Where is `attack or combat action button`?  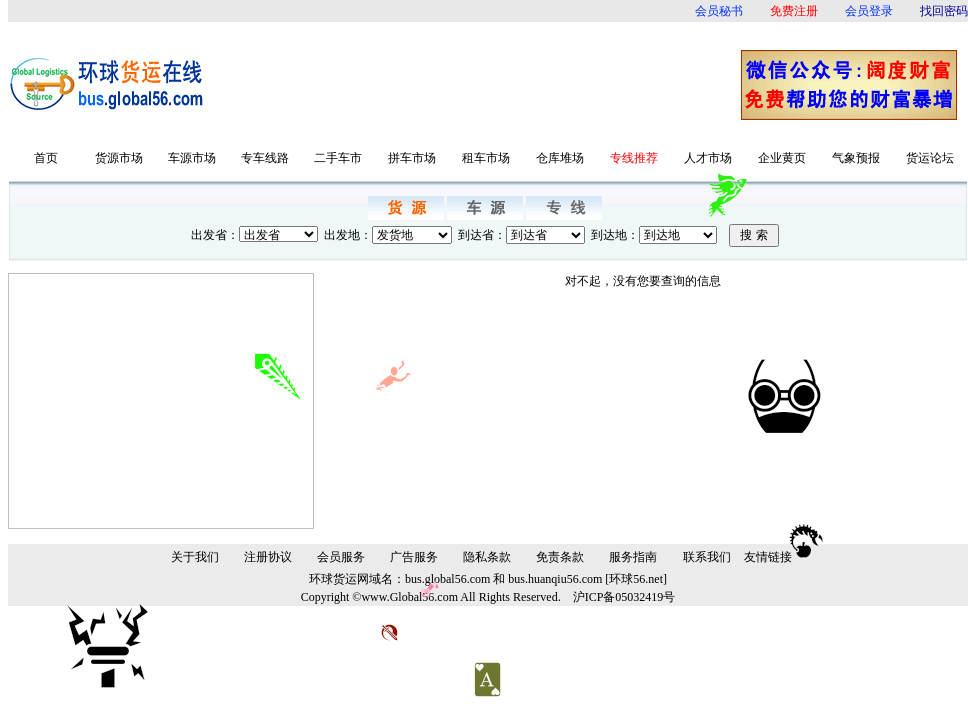 attack or combat action button is located at coordinates (389, 632).